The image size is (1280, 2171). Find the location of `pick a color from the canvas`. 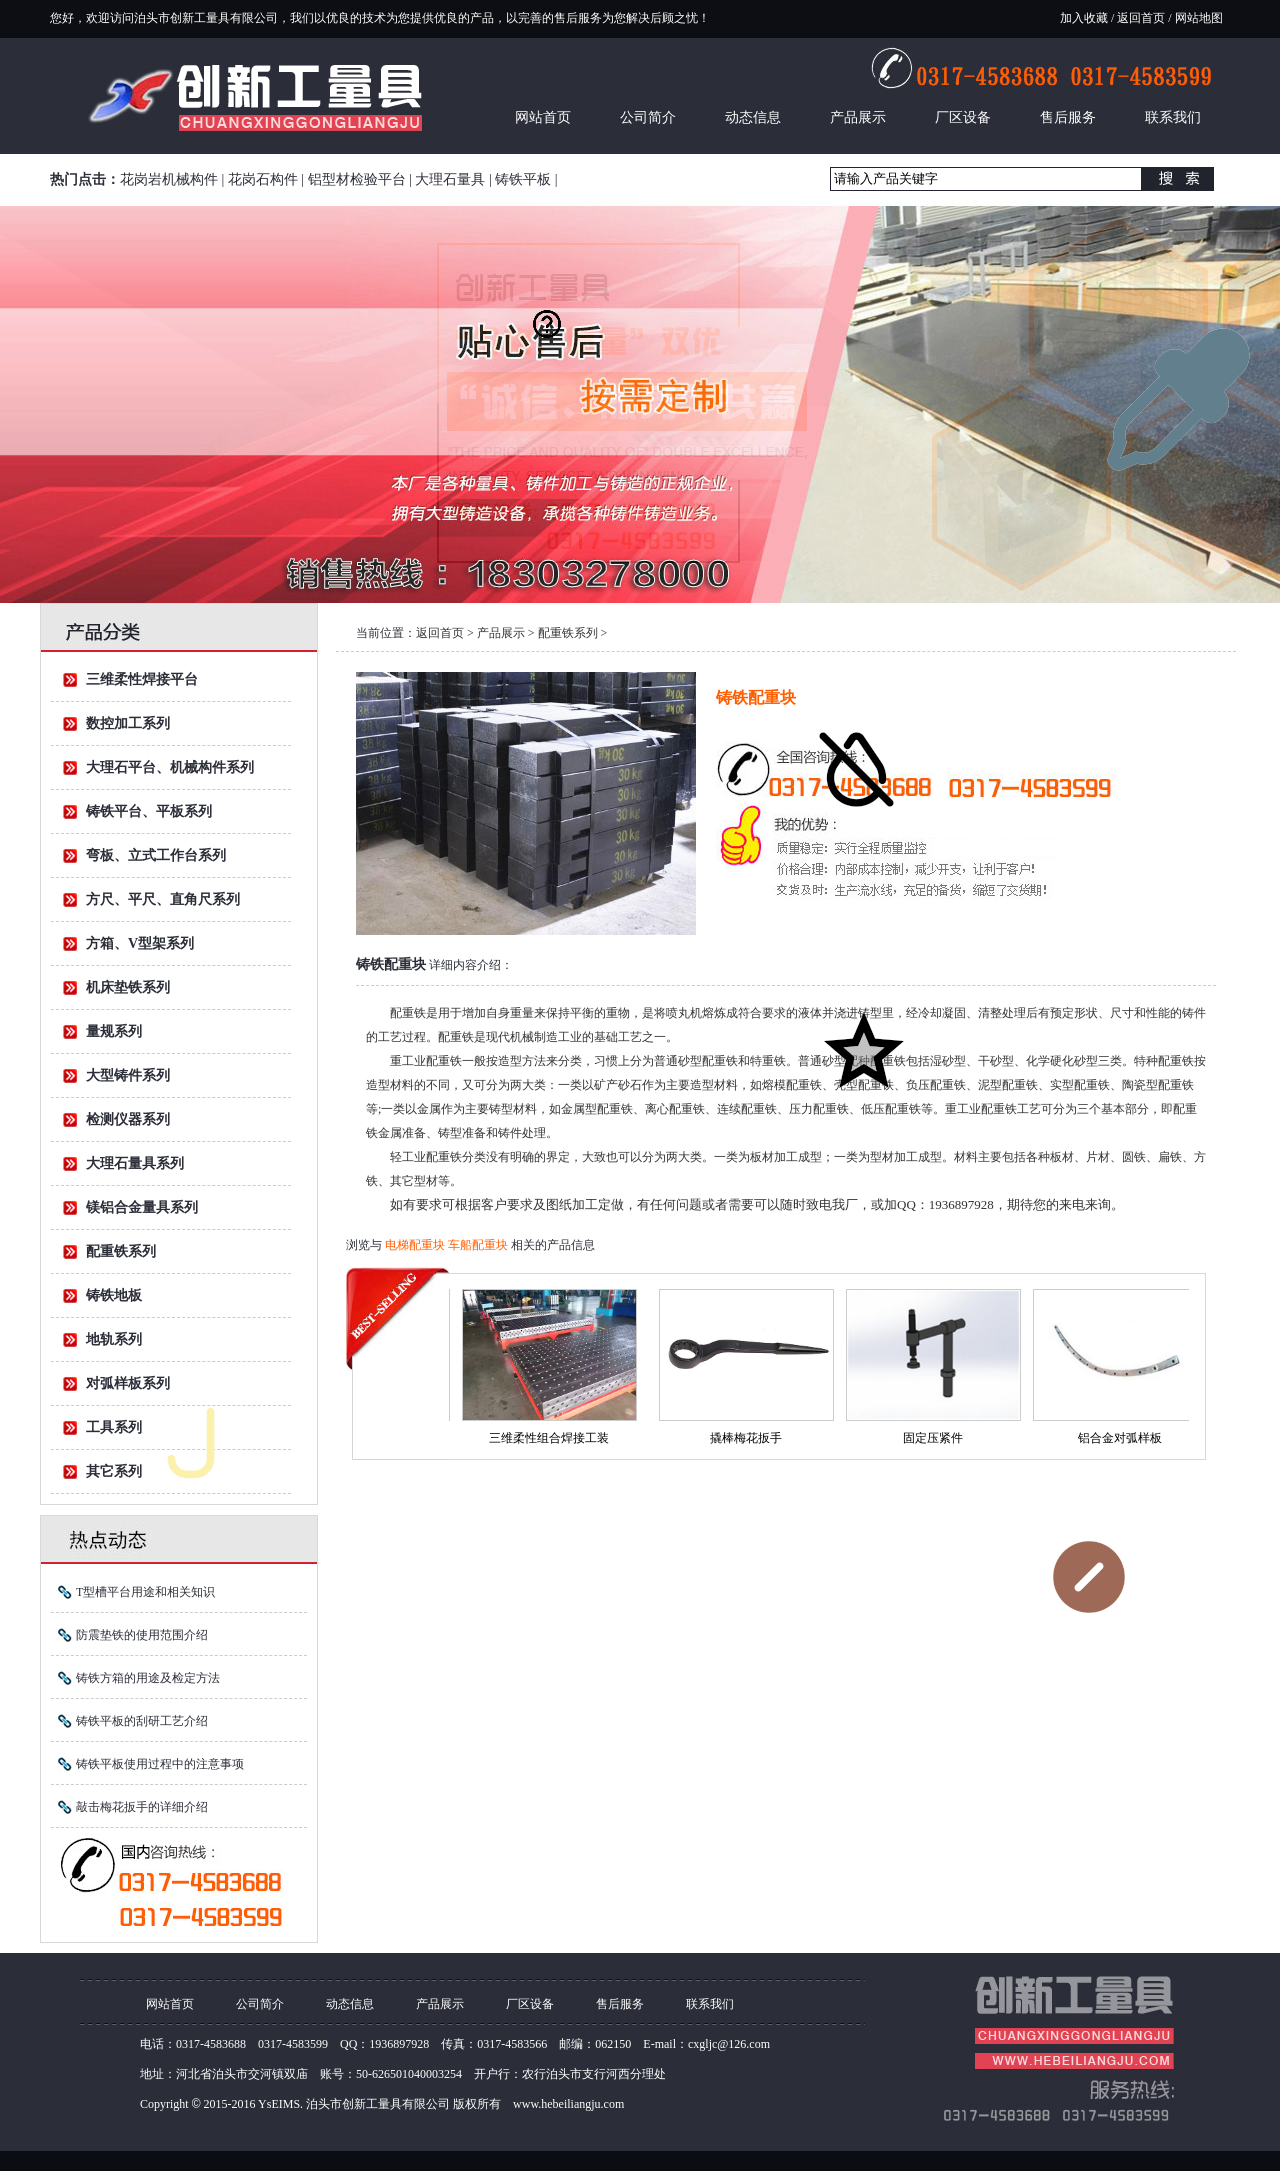

pick a color from the canvas is located at coordinates (1178, 399).